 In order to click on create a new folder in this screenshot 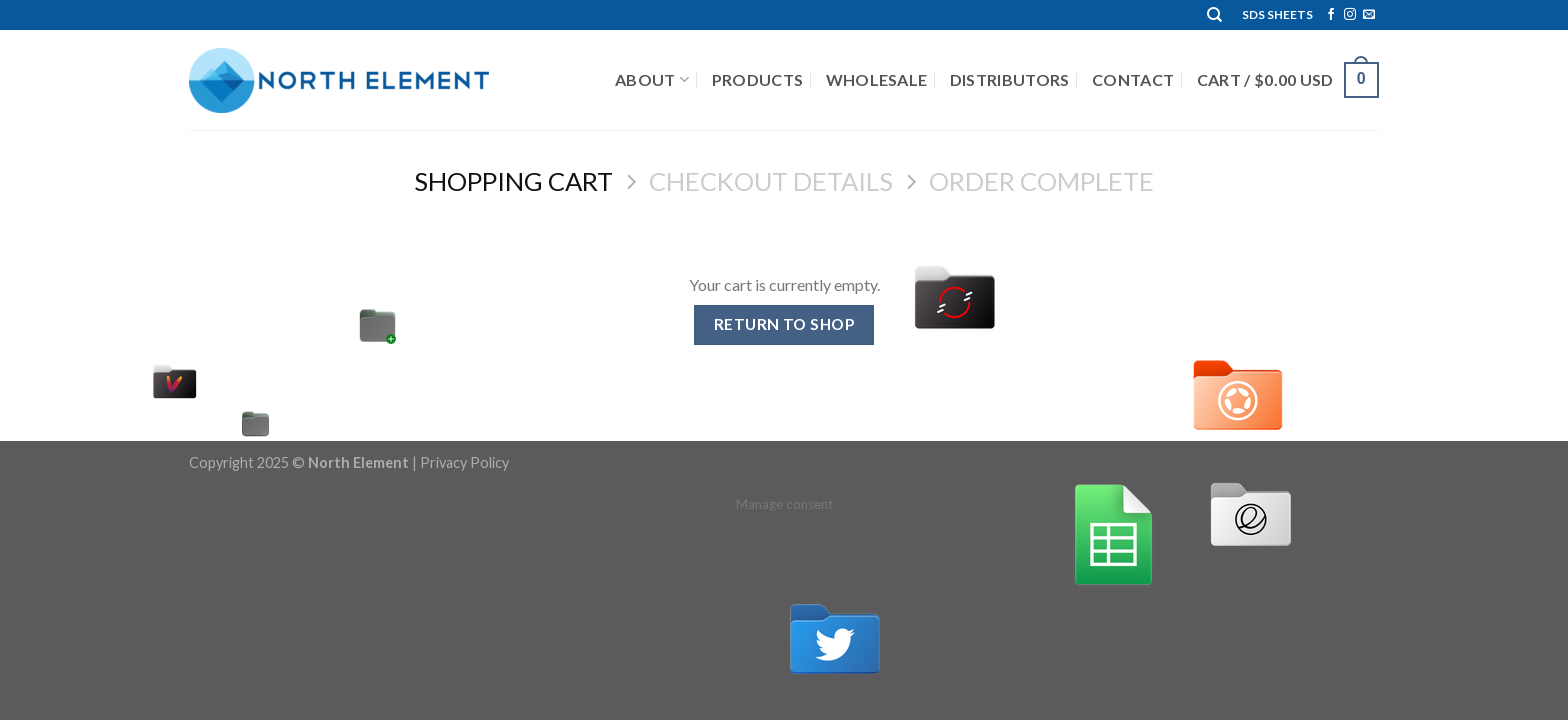, I will do `click(377, 325)`.